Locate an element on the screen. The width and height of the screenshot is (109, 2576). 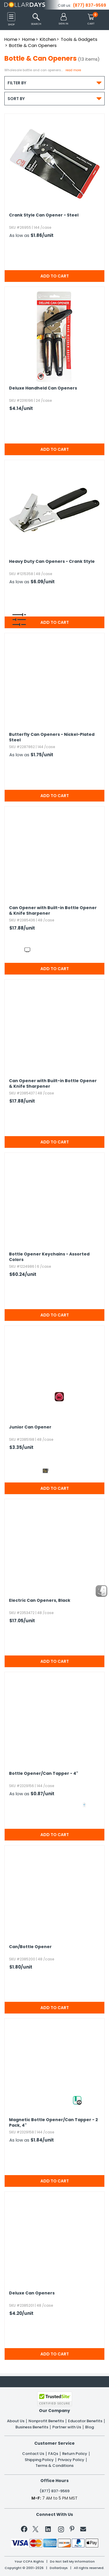
a PO translation file is located at coordinates (84, 1805).